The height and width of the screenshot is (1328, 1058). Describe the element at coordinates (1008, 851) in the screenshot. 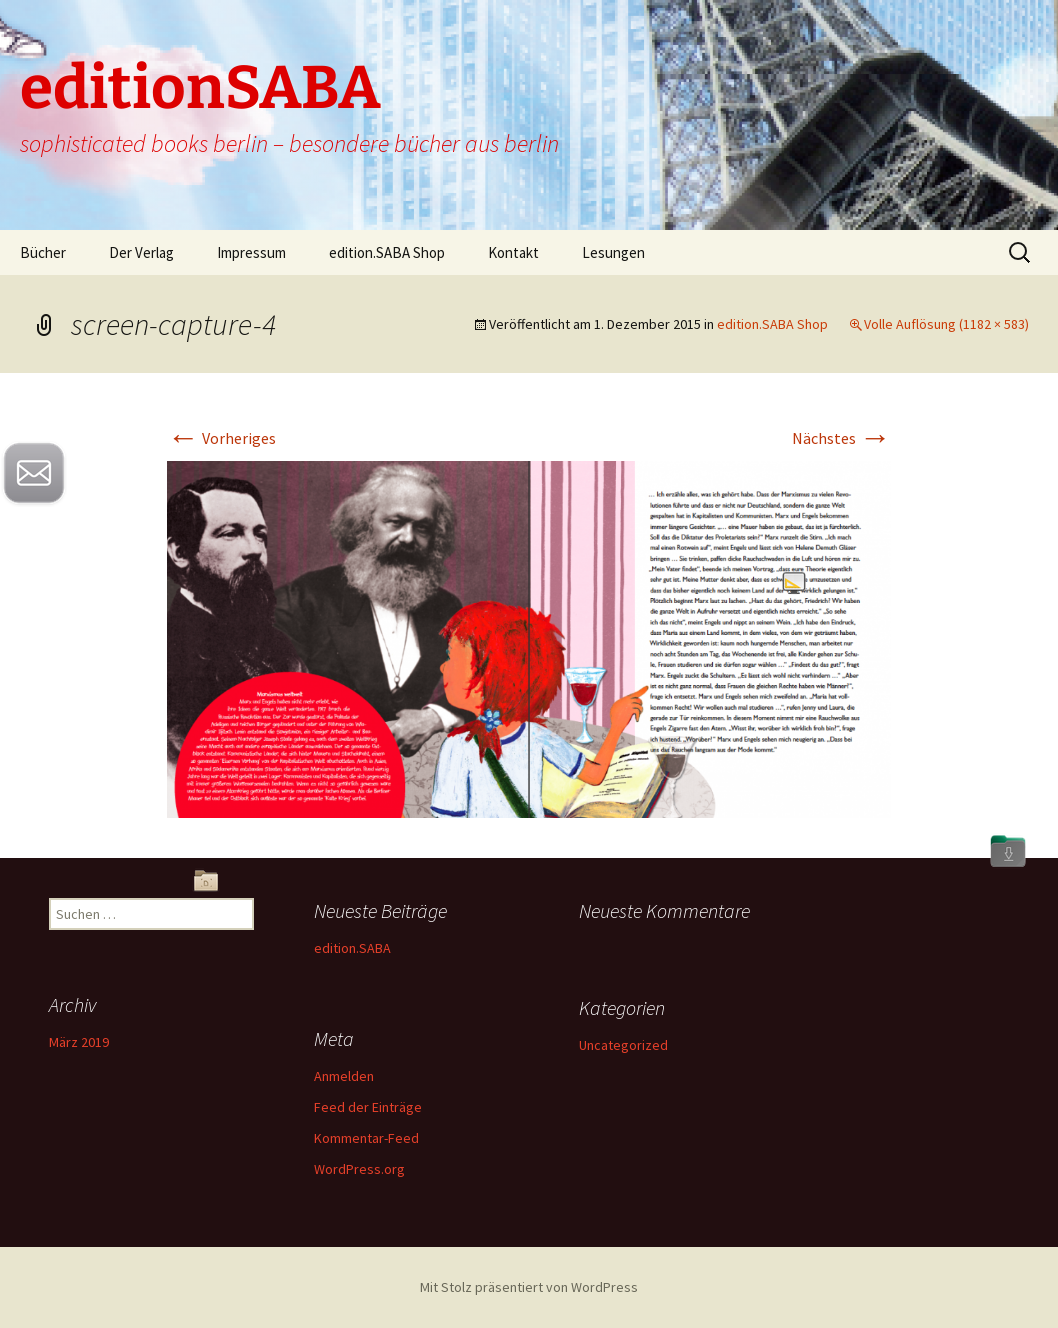

I see `open your downloads folder` at that location.